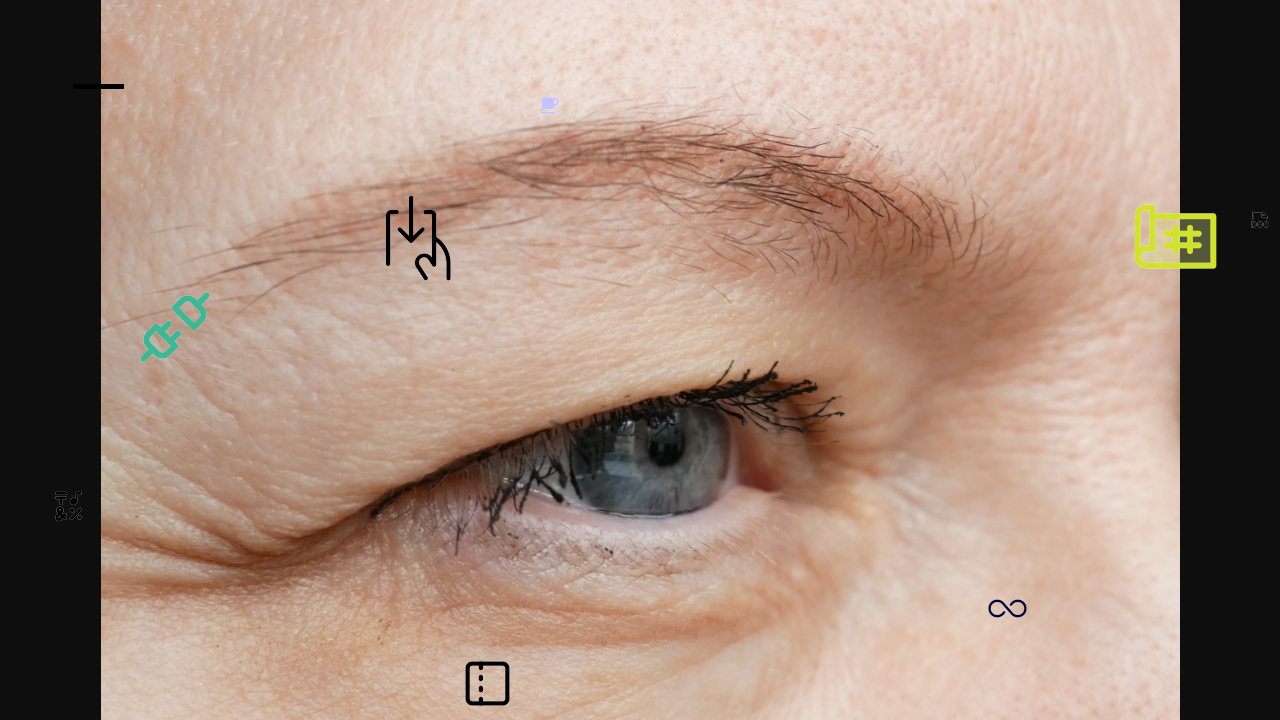 The width and height of the screenshot is (1280, 720). I want to click on maximize window to full screen, so click(98, 109).